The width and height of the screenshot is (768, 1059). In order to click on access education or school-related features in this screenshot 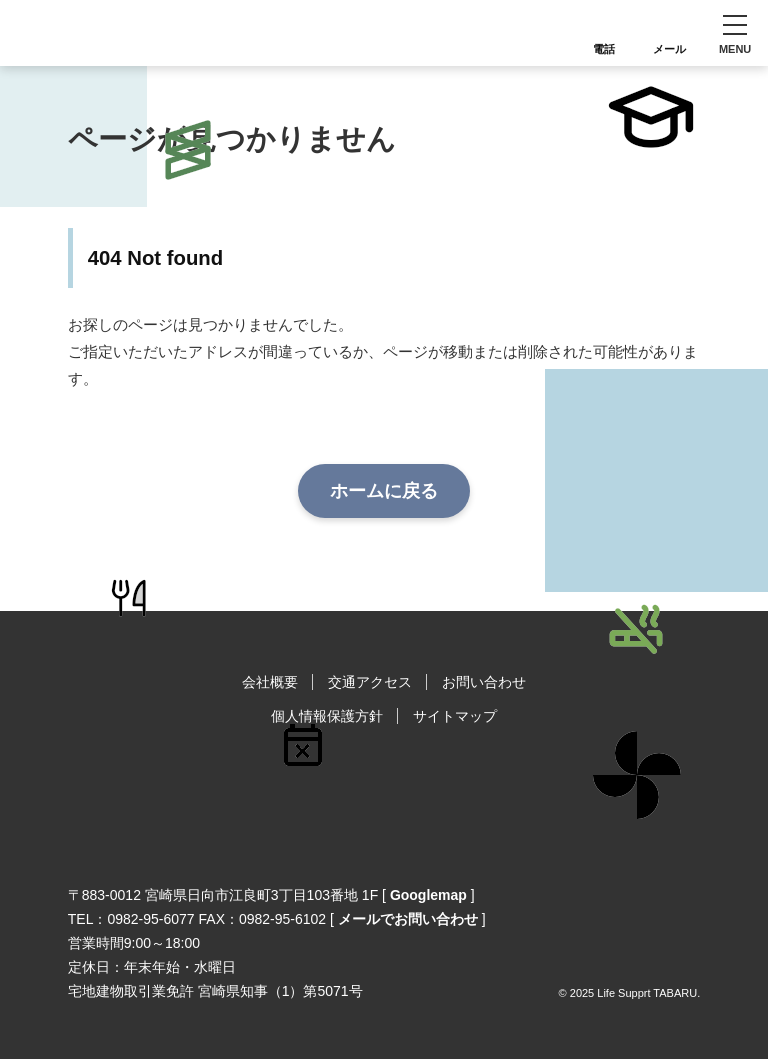, I will do `click(651, 117)`.